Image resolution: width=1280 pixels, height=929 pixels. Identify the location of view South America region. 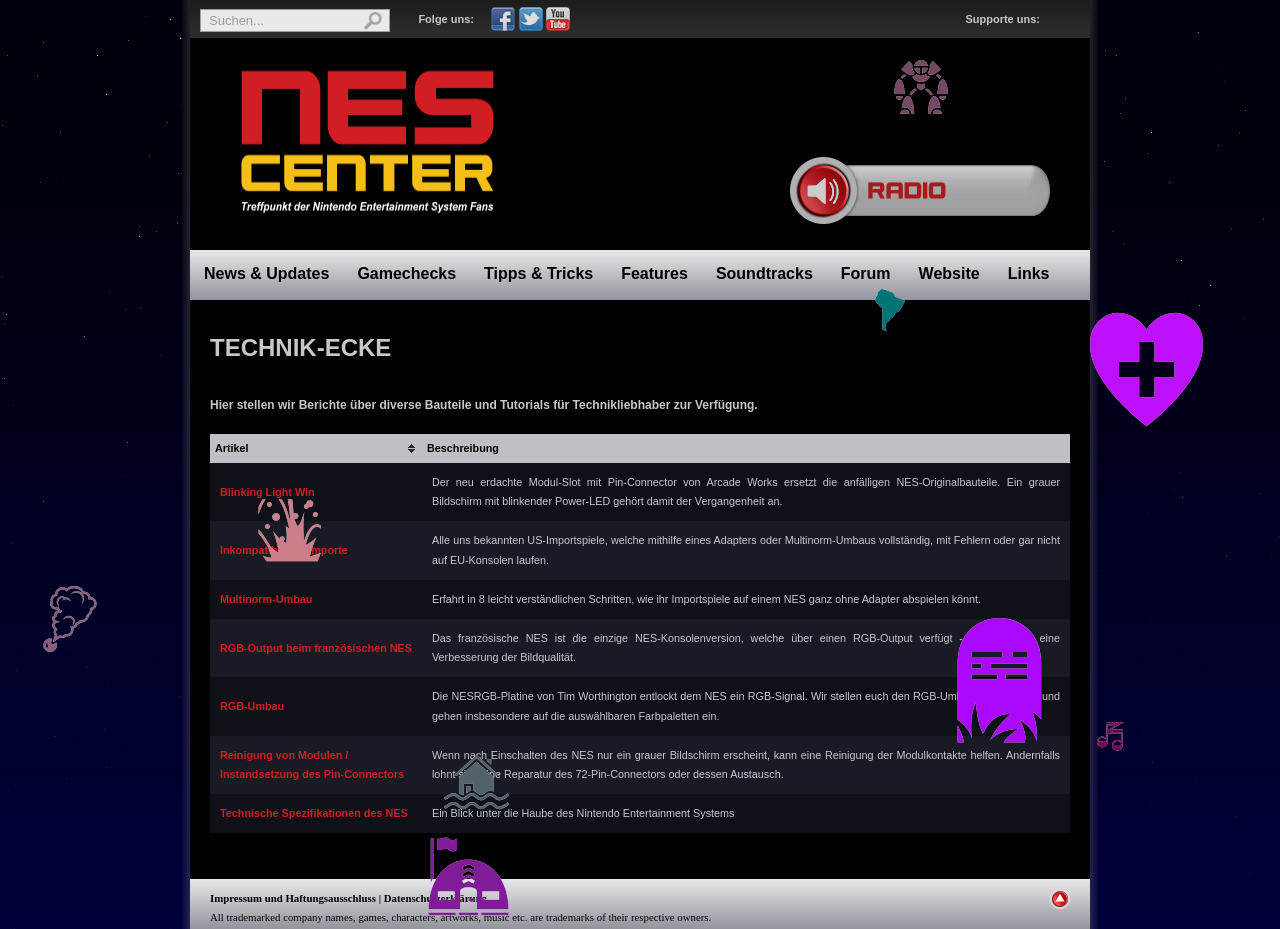
(890, 310).